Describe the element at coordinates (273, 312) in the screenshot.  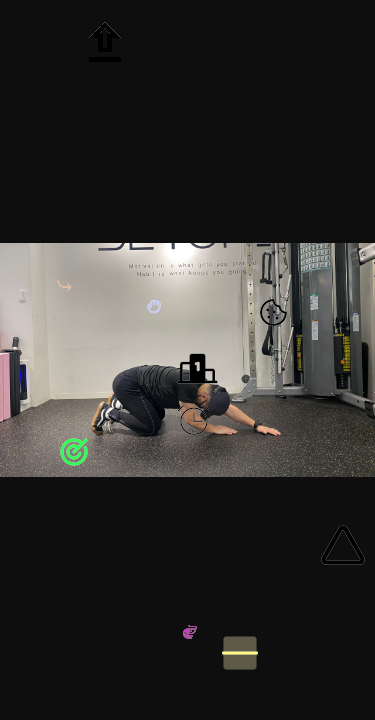
I see `manage cookie preferences and privacy settings` at that location.